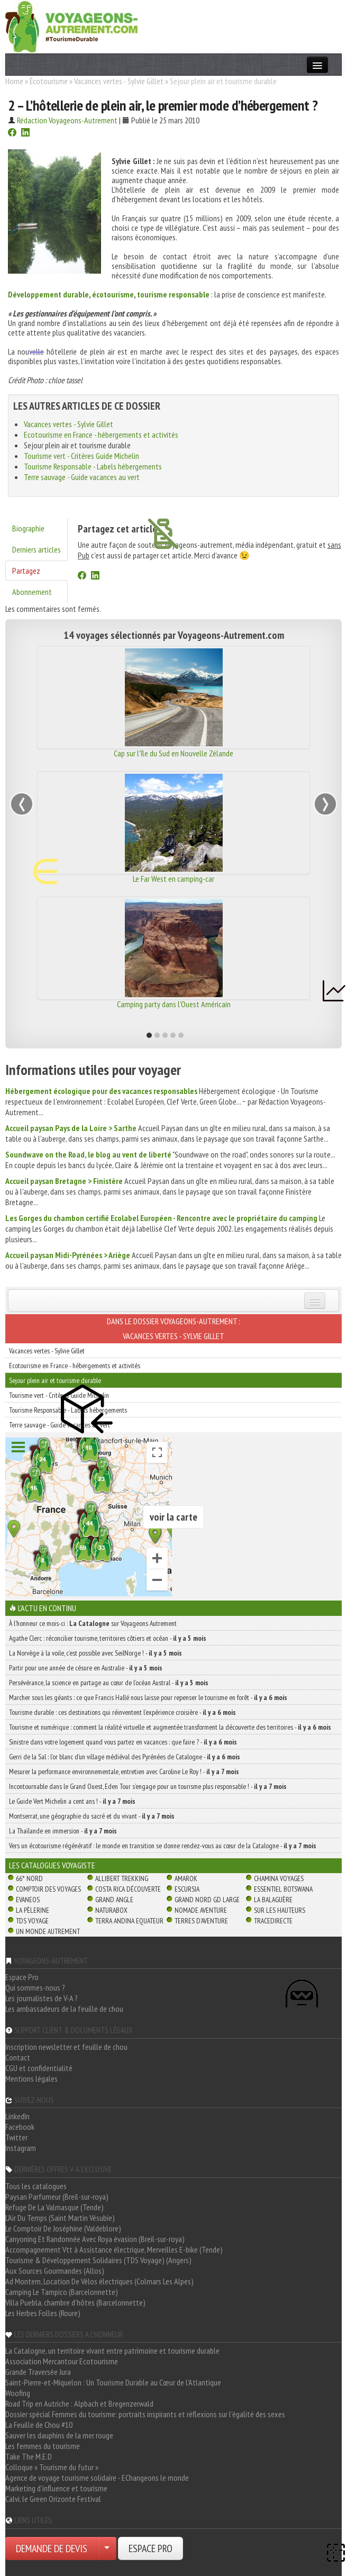 The image size is (347, 2576). I want to click on view package dependencies, so click(87, 1409).